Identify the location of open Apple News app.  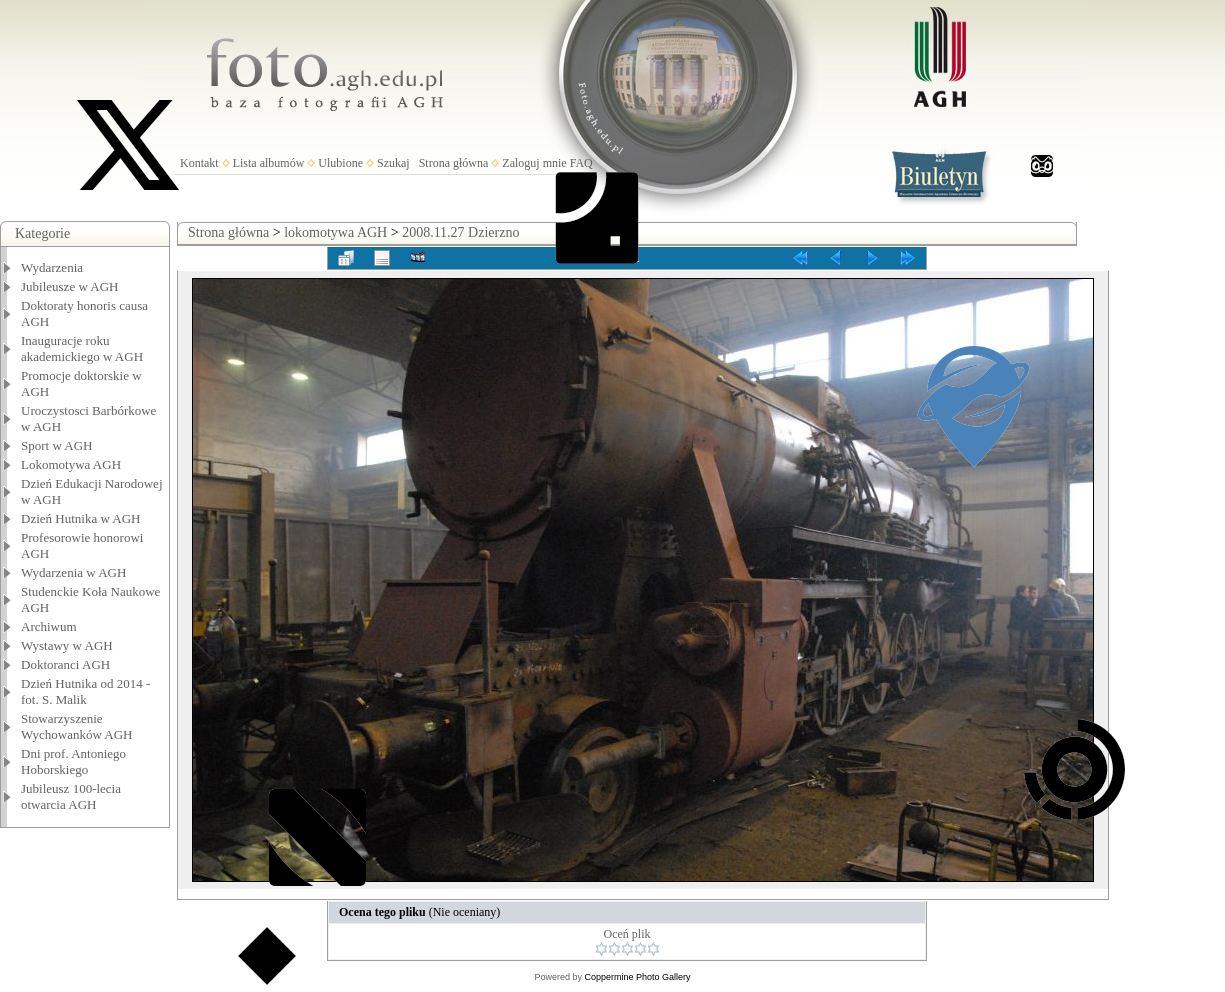
(317, 837).